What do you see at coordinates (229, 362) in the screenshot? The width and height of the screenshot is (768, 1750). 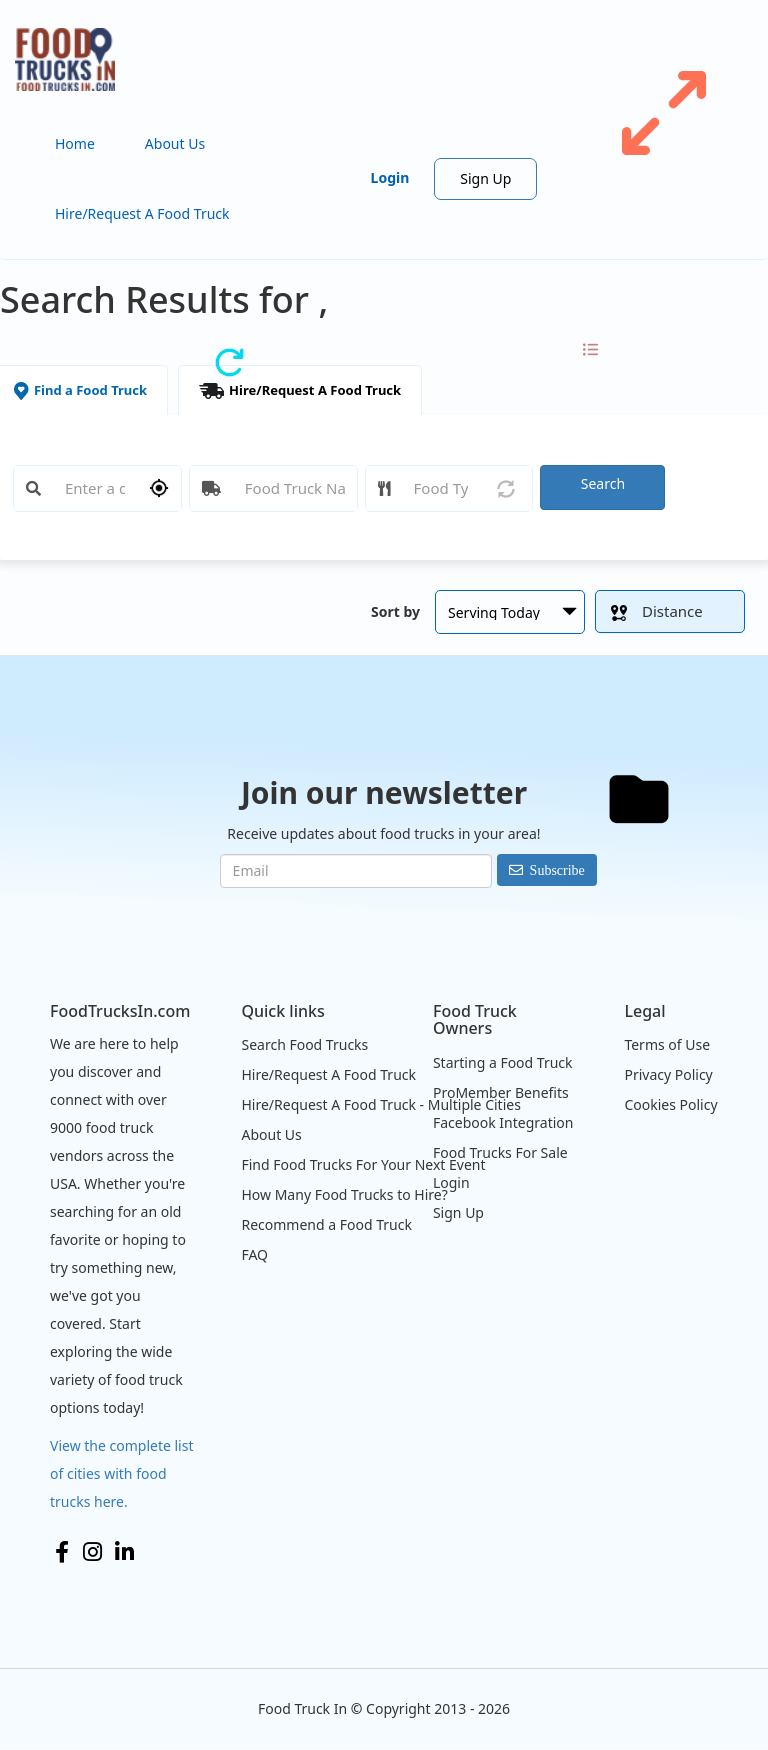 I see `redo the last action` at bounding box center [229, 362].